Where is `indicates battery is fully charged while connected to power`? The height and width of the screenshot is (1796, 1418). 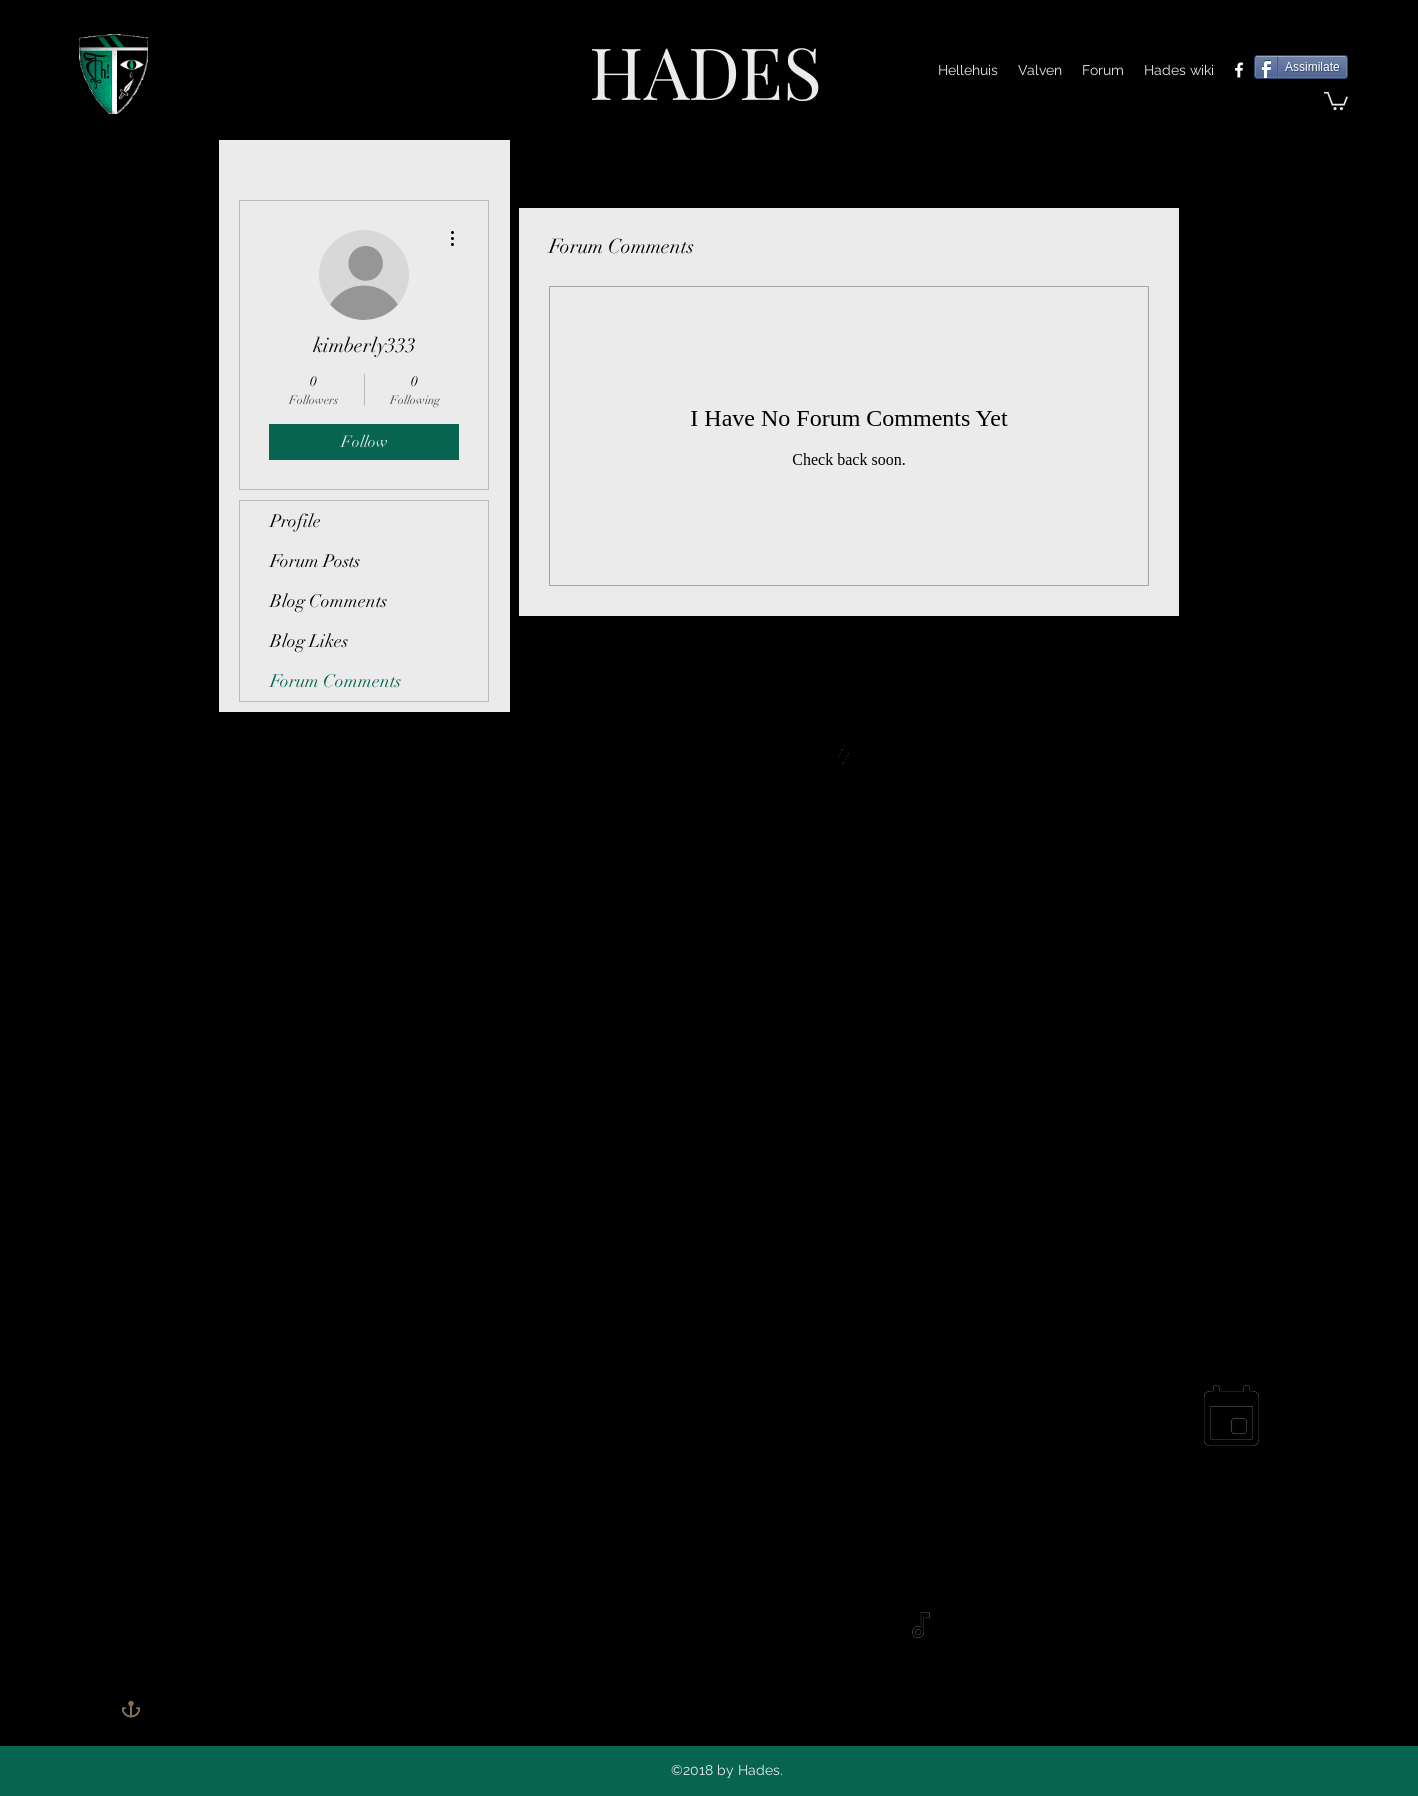
indicates battery is fully charged while connected to power is located at coordinates (843, 752).